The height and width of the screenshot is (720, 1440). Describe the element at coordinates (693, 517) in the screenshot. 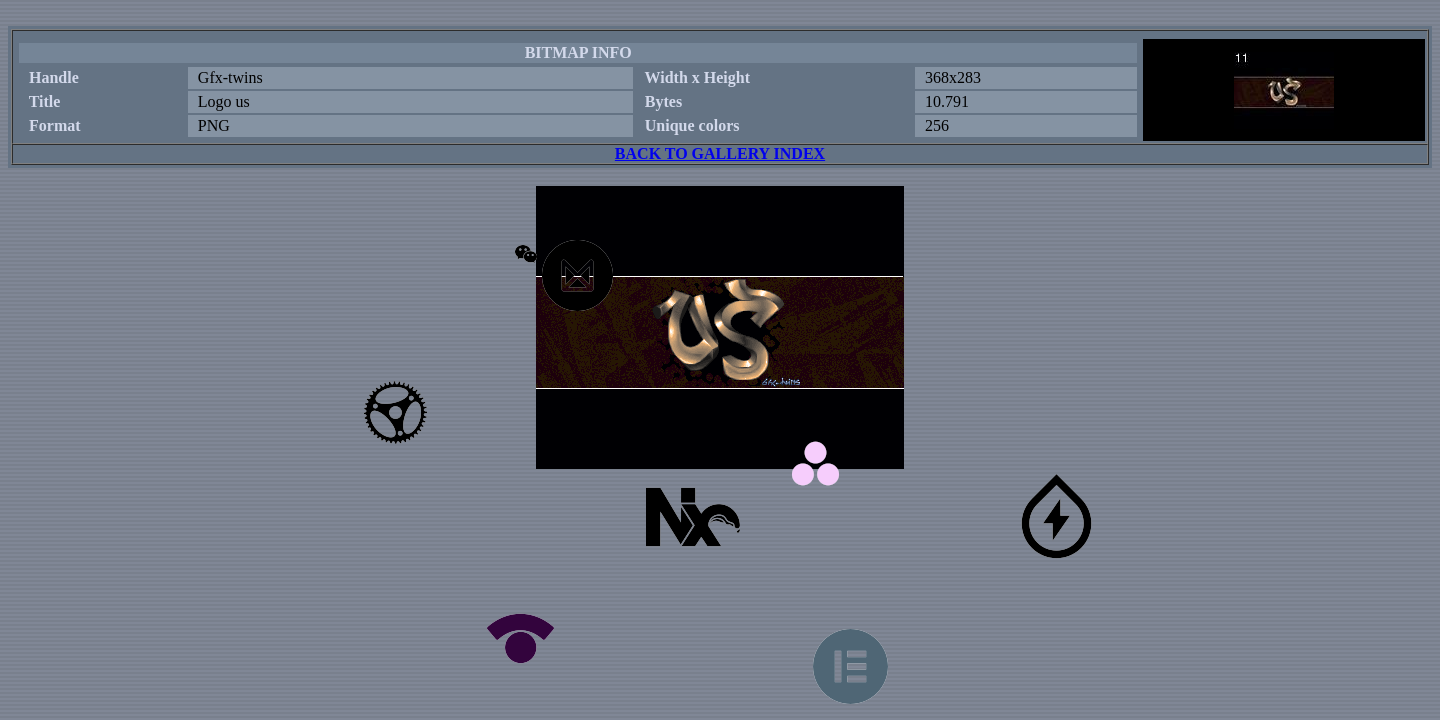

I see `nx build system logo` at that location.